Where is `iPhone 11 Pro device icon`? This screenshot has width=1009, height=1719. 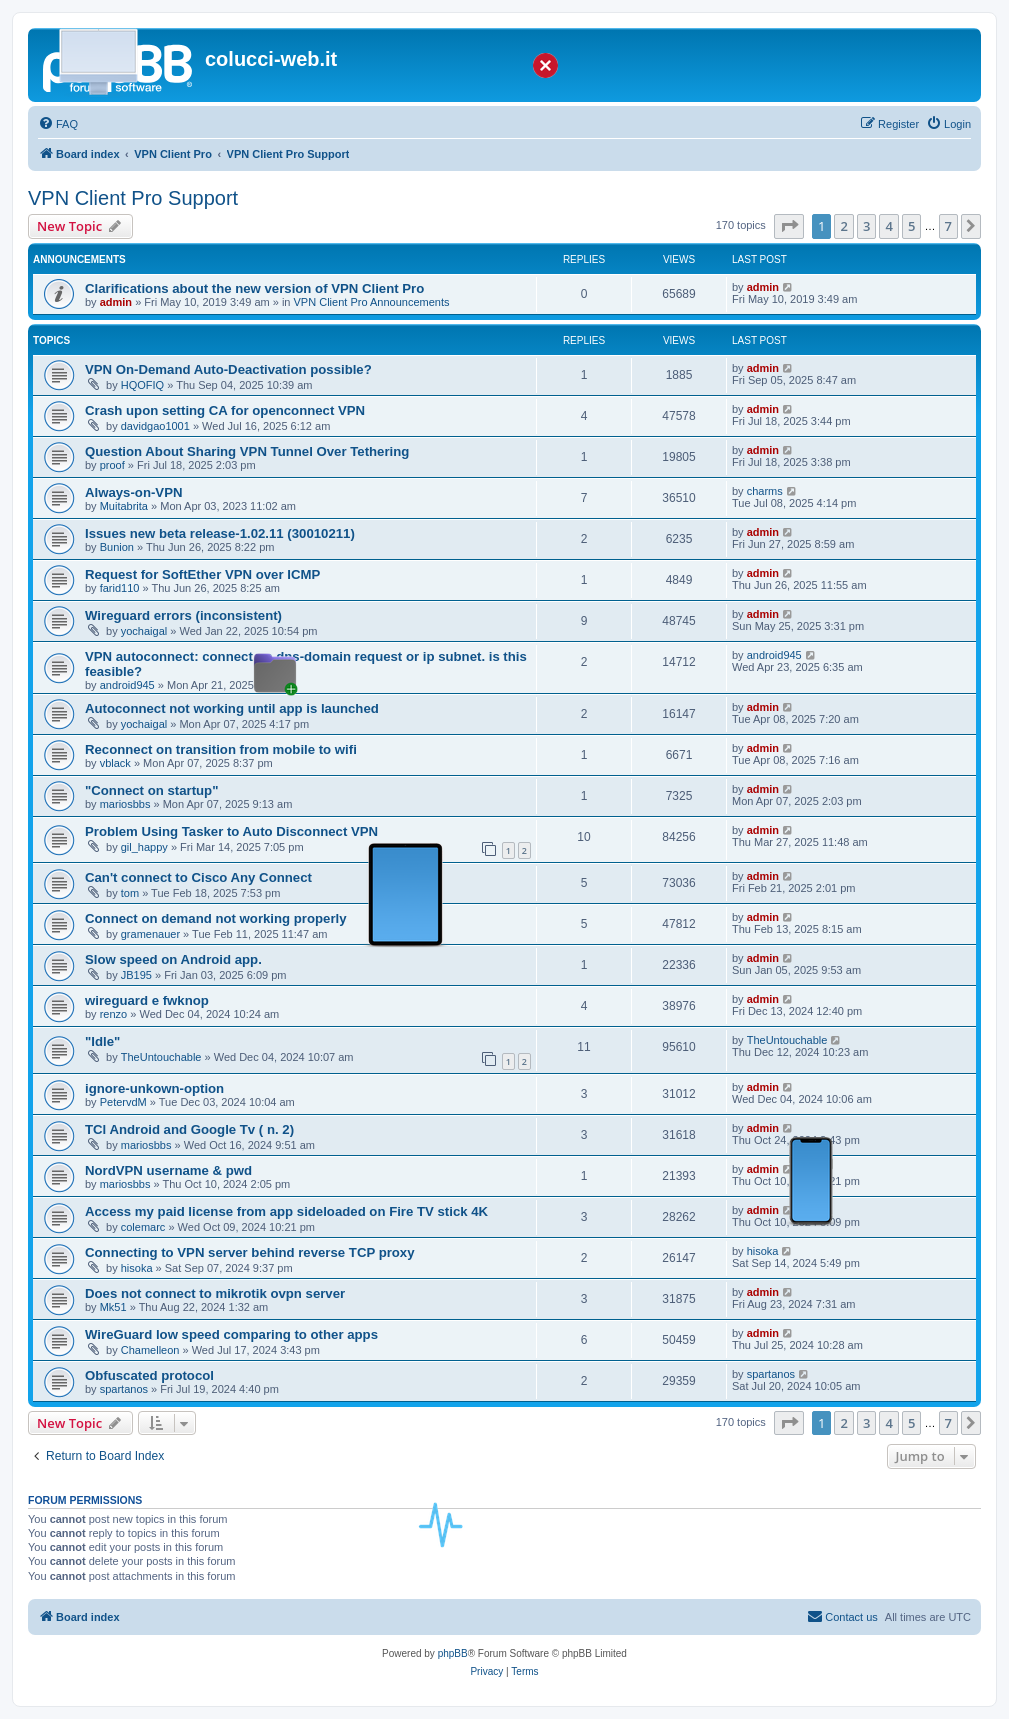 iPhone 11 Pro device icon is located at coordinates (811, 1182).